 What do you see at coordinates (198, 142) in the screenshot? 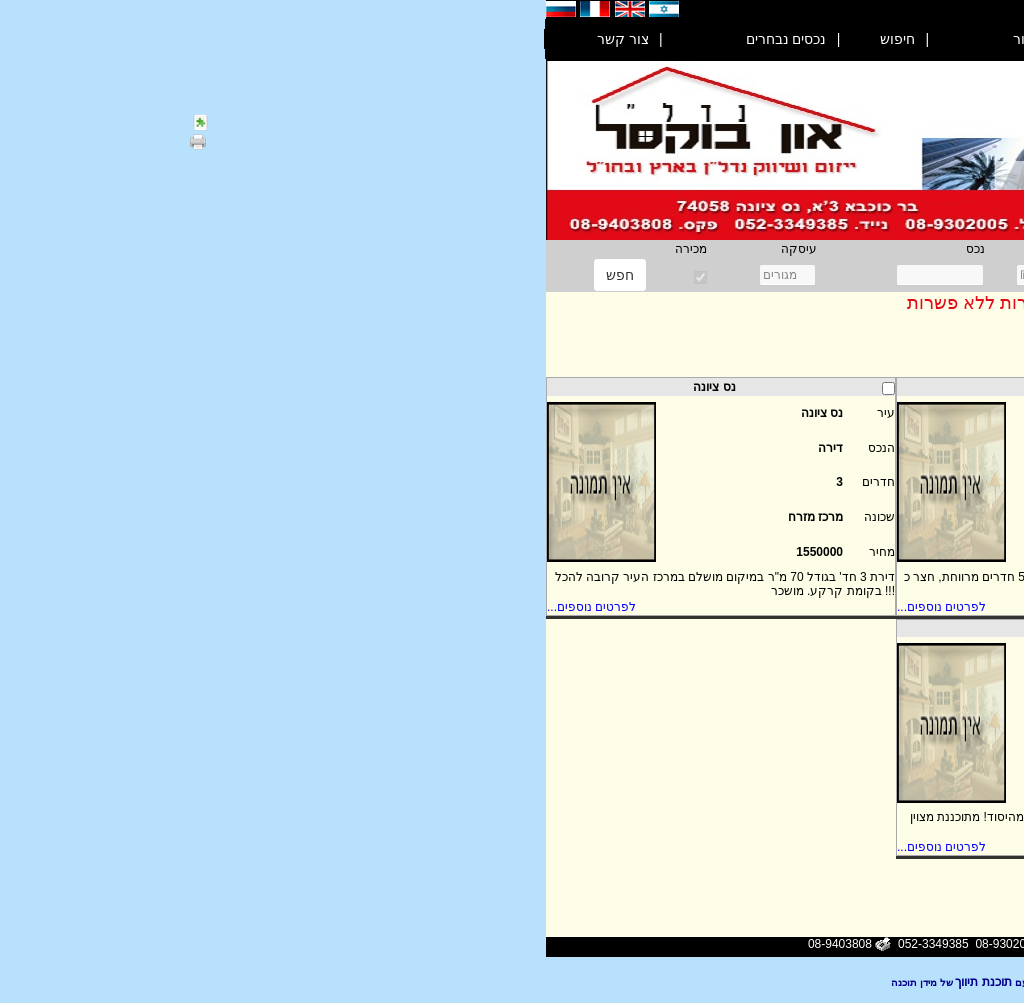
I see `access printer settings` at bounding box center [198, 142].